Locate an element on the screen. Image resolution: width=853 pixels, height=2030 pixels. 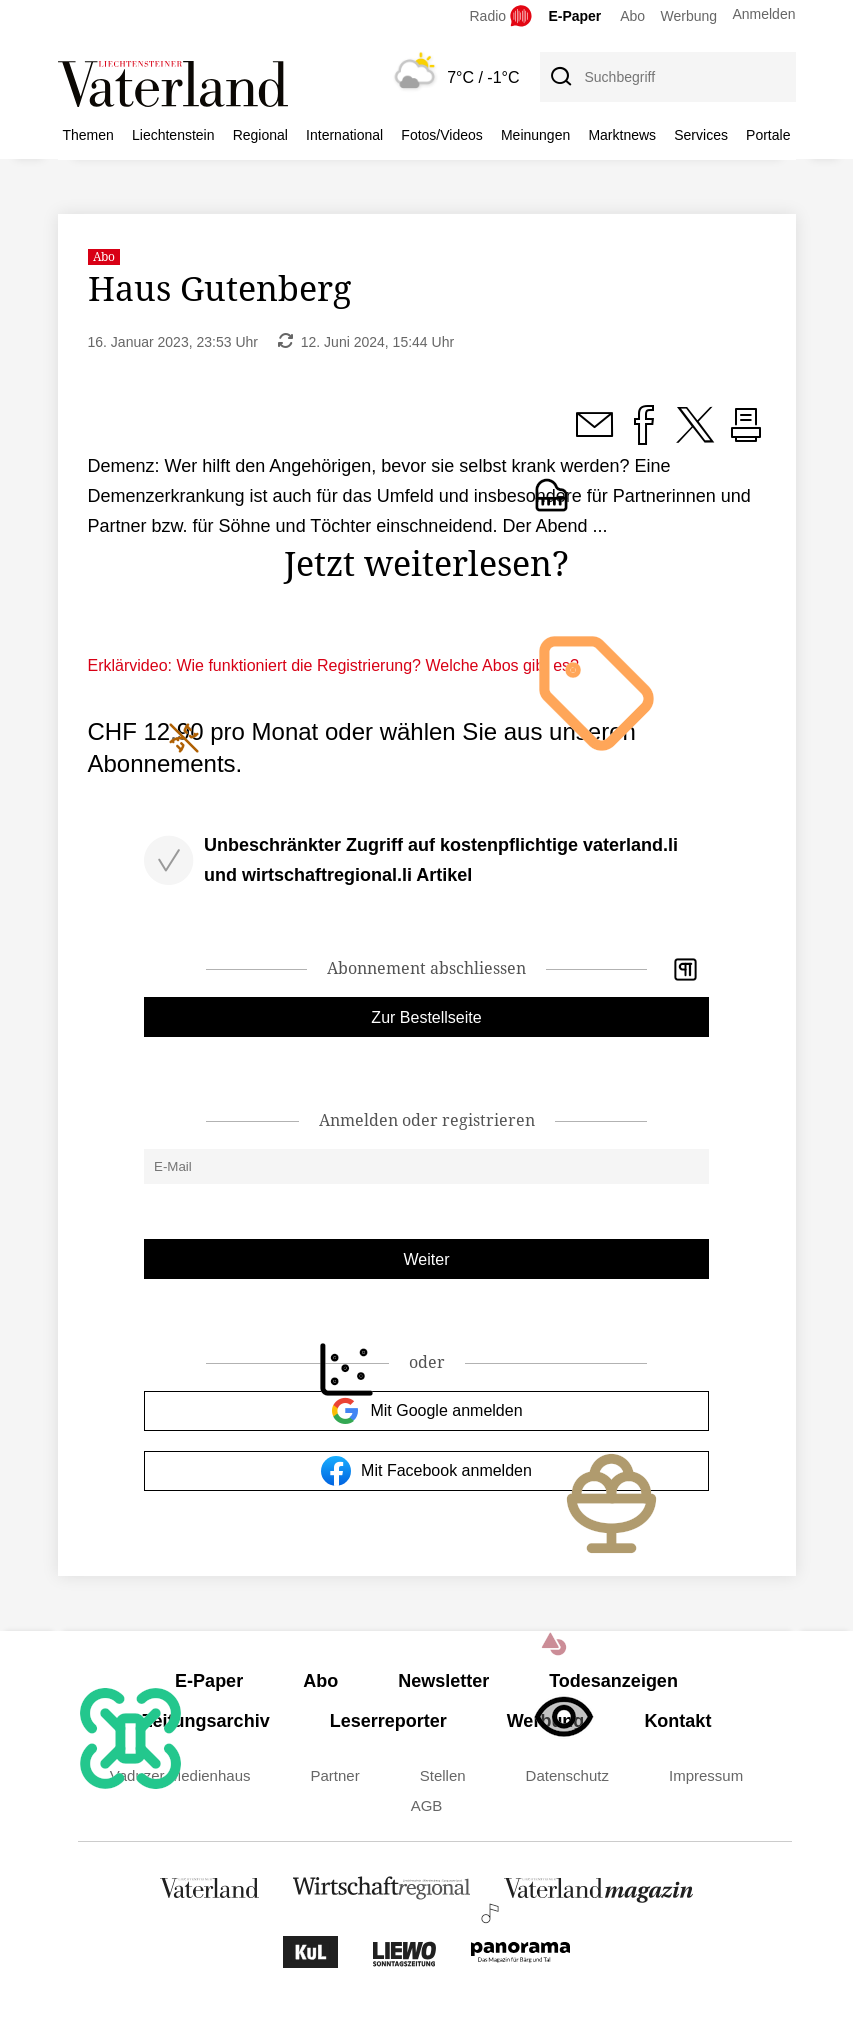
access piano or keyboard instrument is located at coordinates (551, 495).